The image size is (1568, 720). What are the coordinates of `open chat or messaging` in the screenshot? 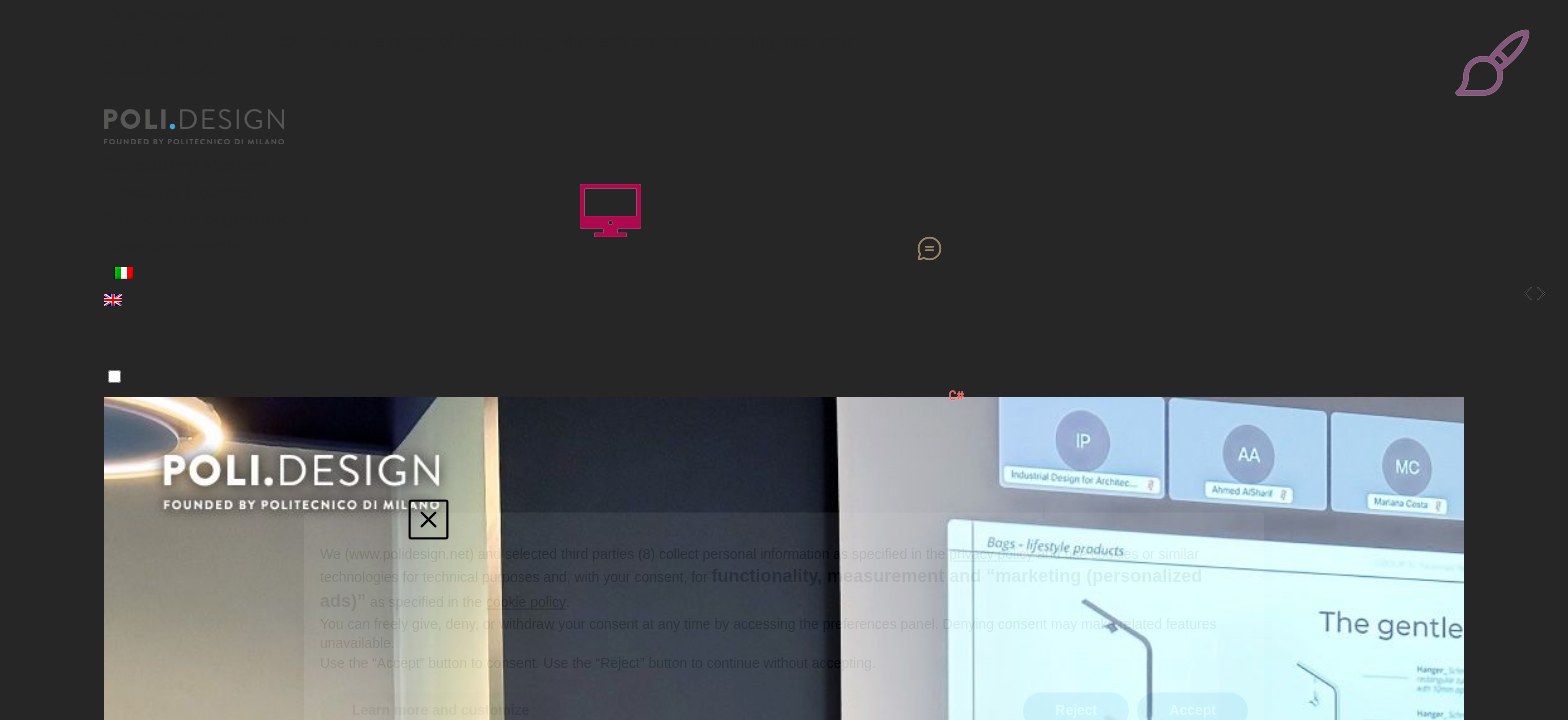 It's located at (929, 248).